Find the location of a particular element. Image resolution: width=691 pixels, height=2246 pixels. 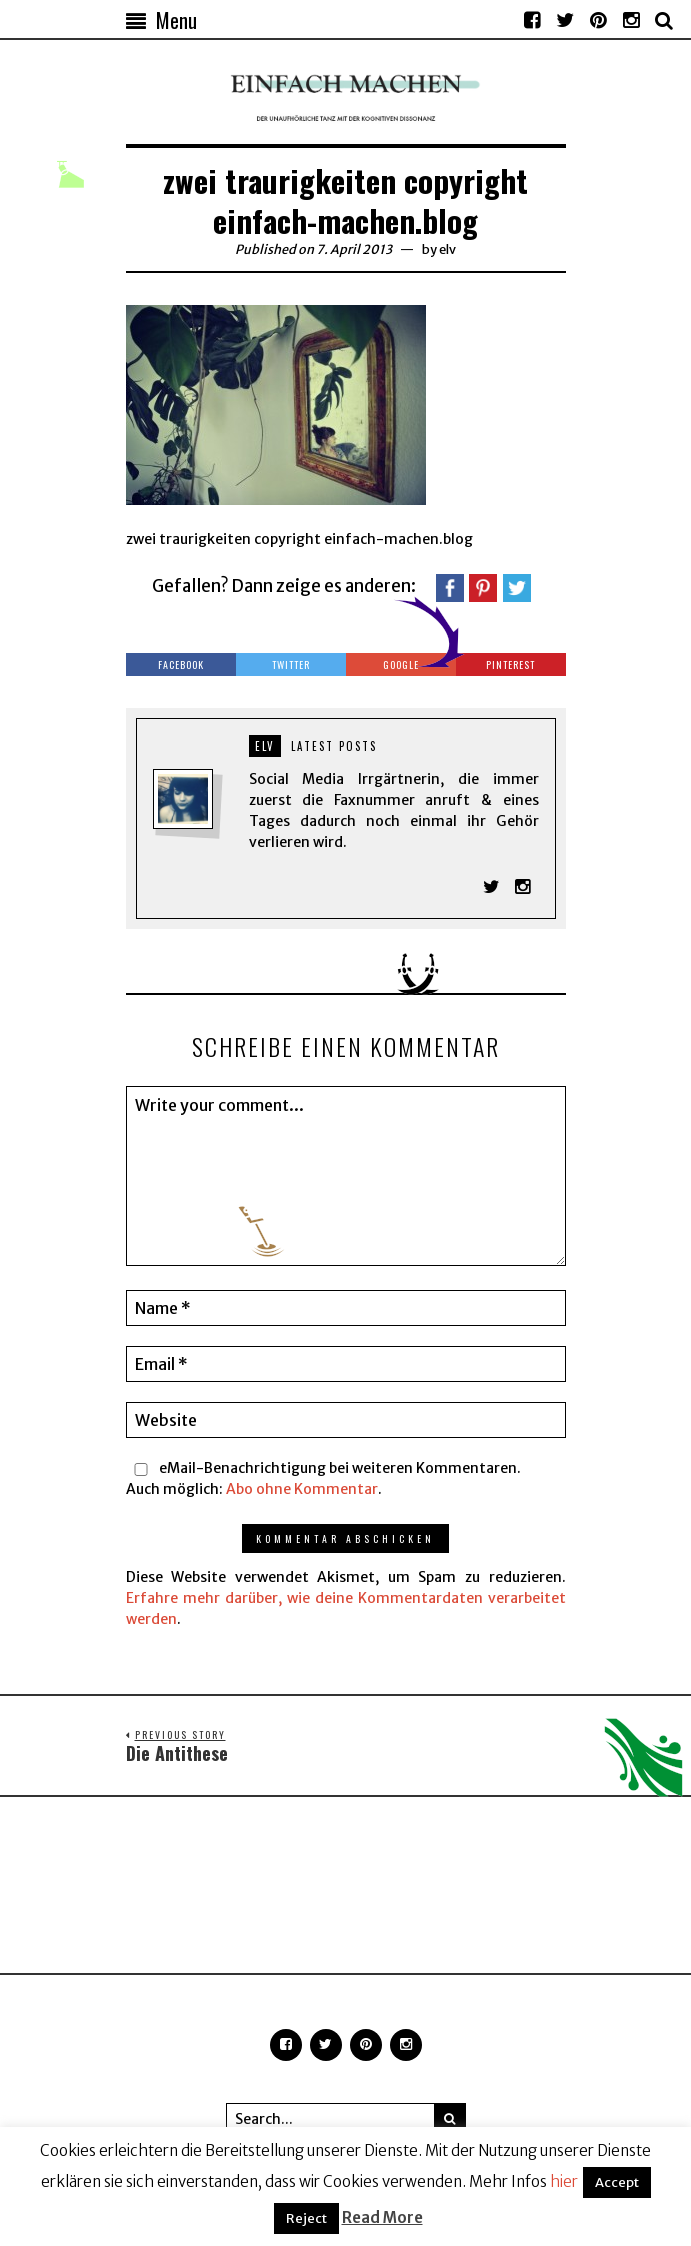

metal detector tool or feature is located at coordinates (261, 1231).